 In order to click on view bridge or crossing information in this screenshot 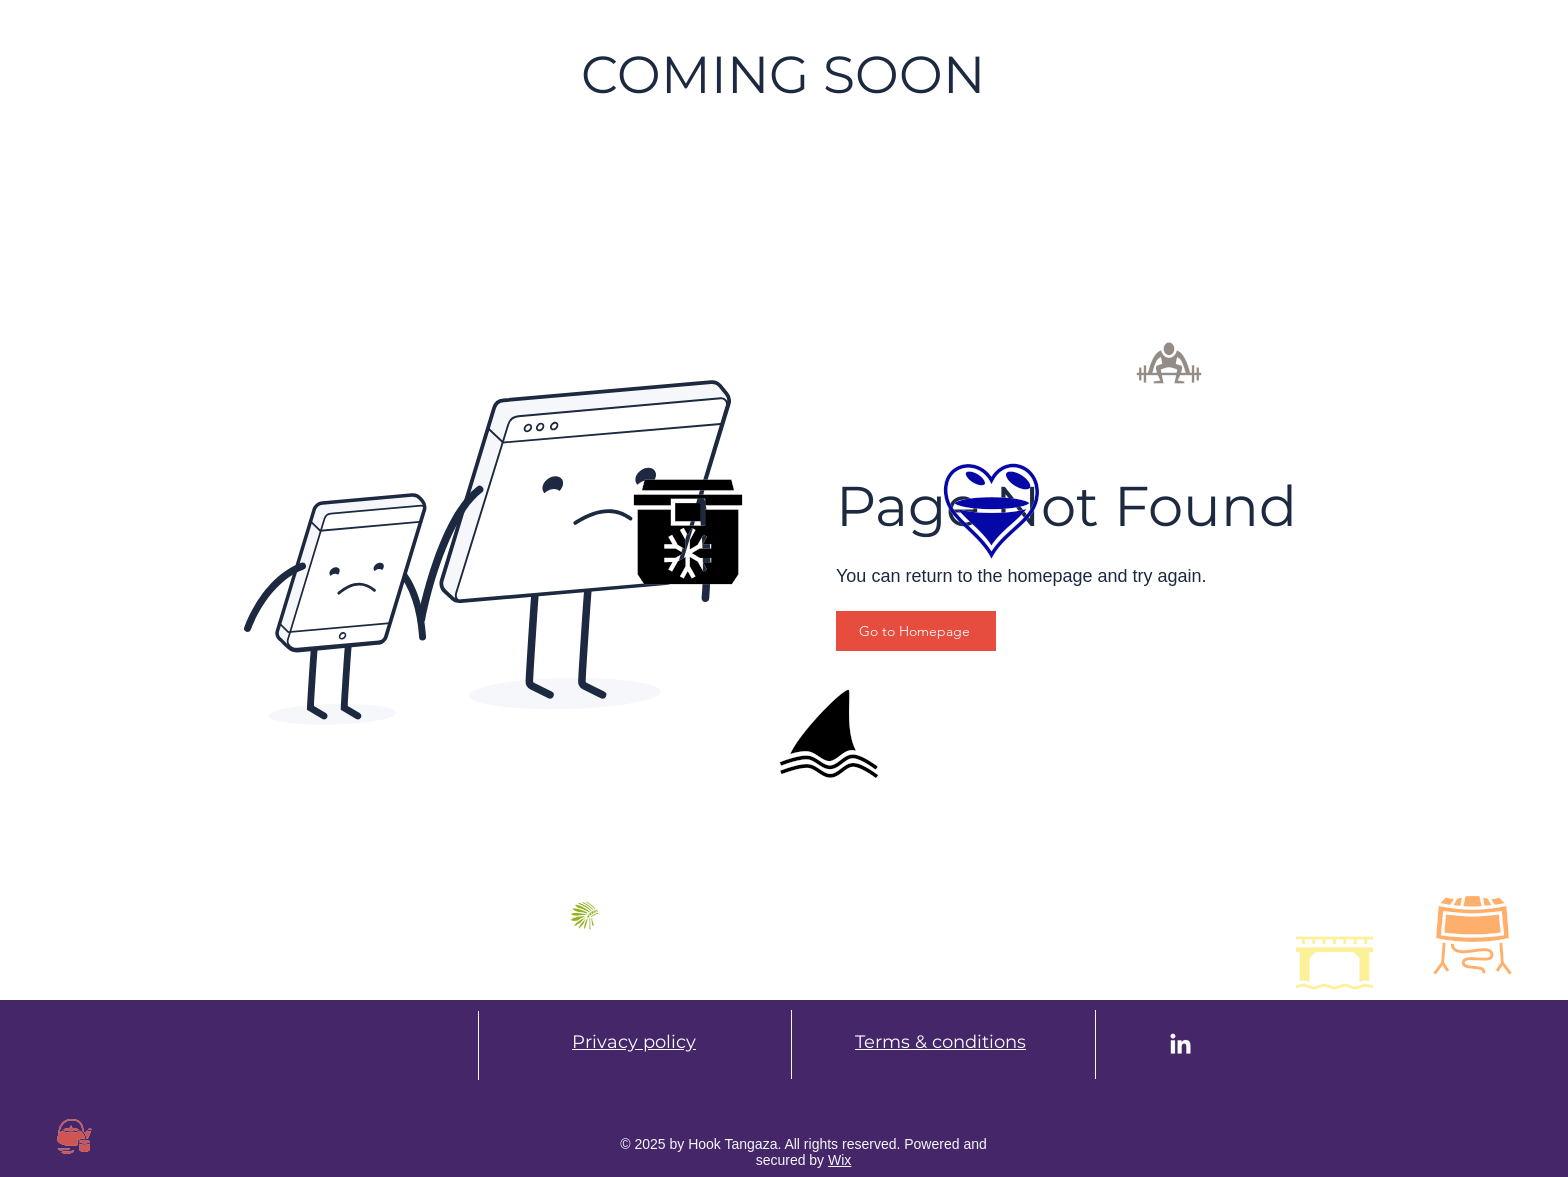, I will do `click(1334, 953)`.